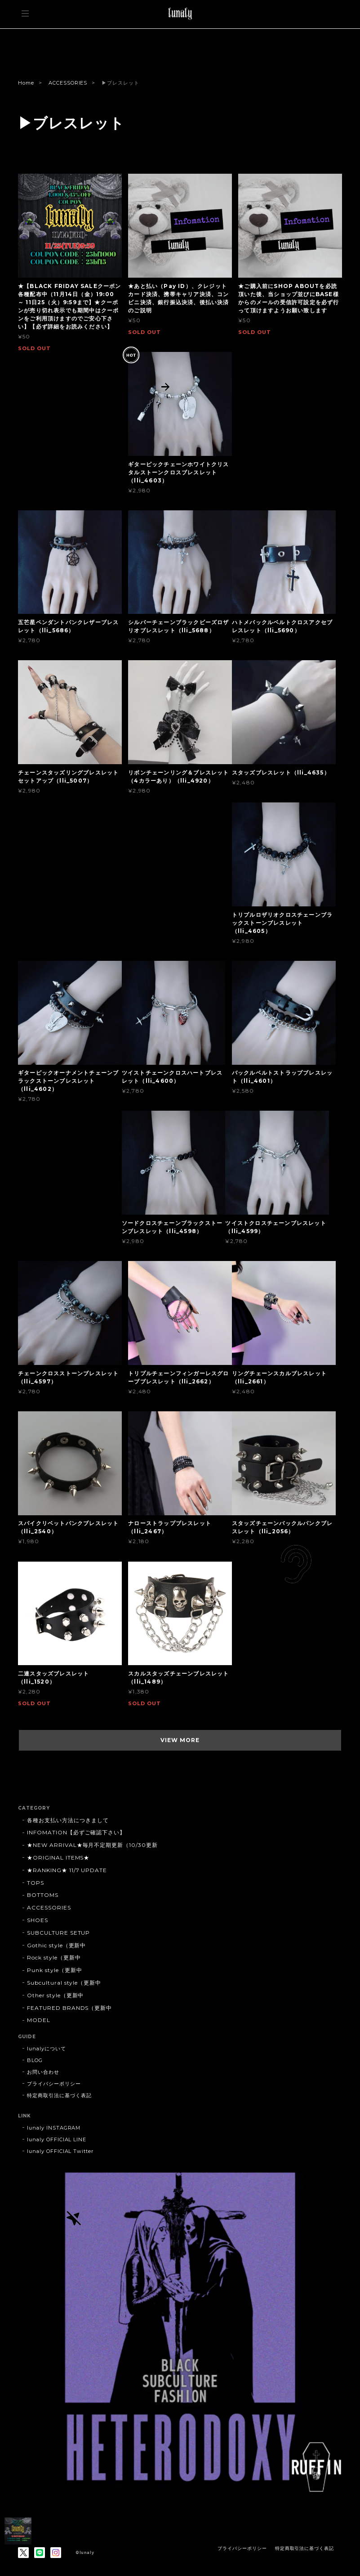  Describe the element at coordinates (73, 2219) in the screenshot. I see `location sharing is currently disabled` at that location.